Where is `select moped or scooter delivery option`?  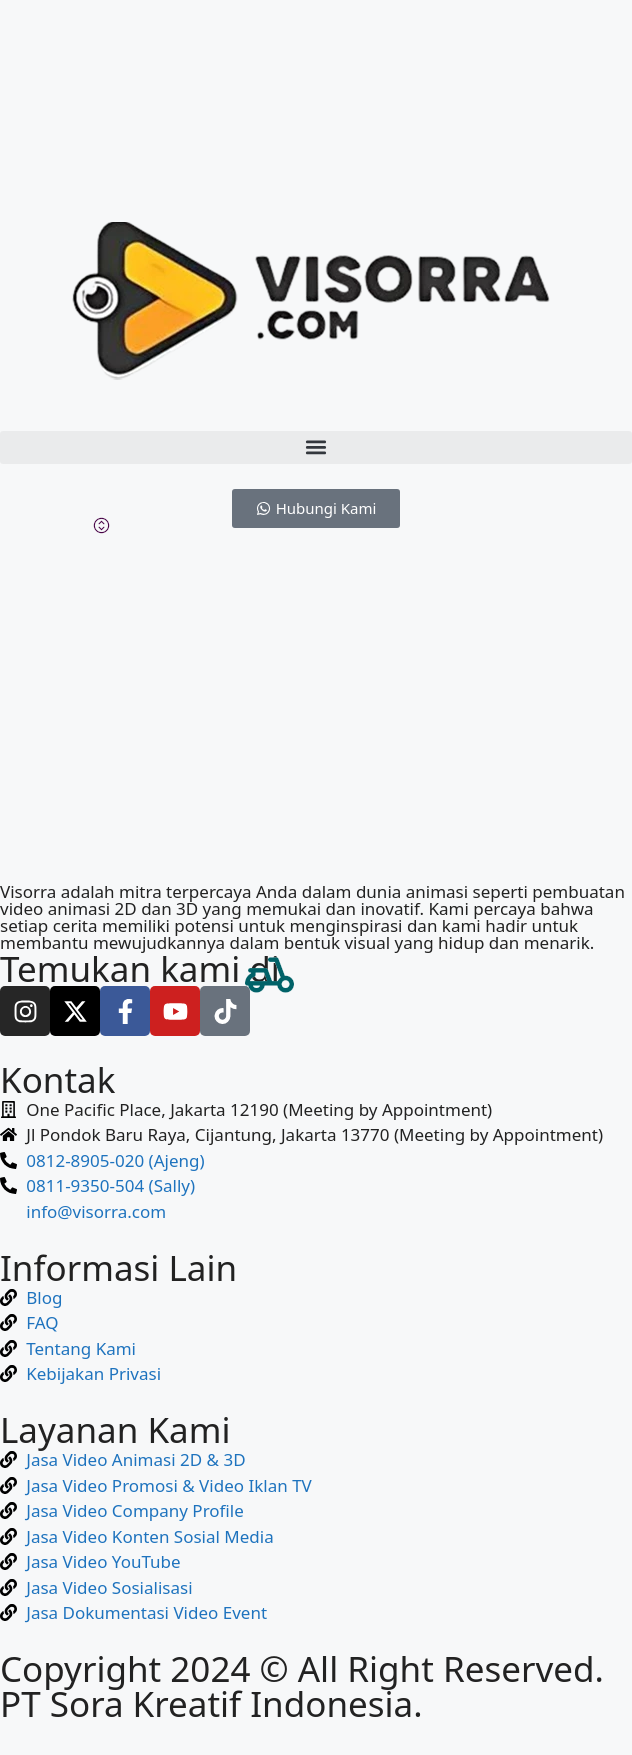 select moped or scooter delivery option is located at coordinates (269, 976).